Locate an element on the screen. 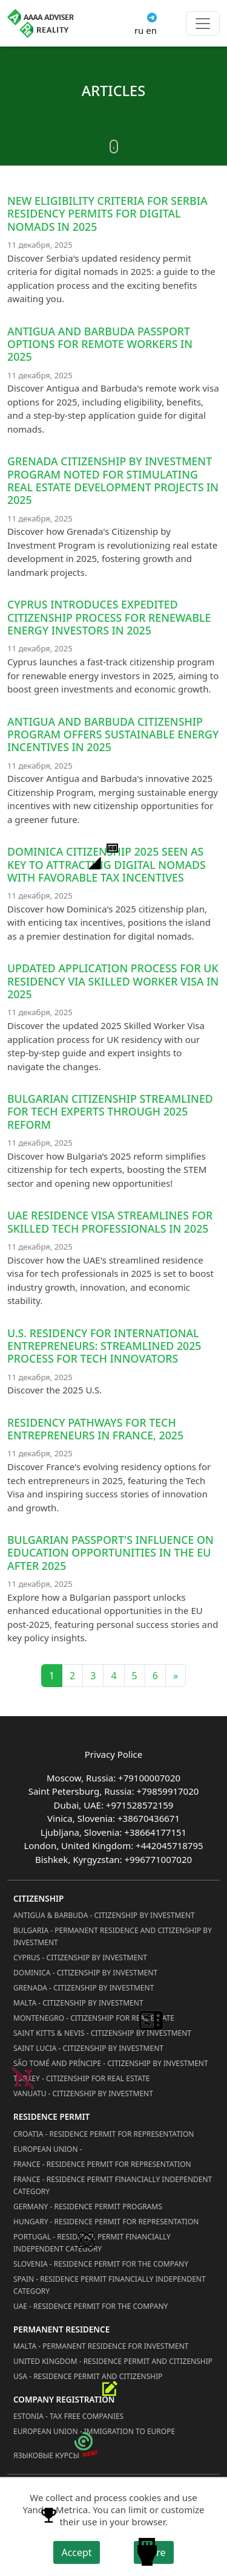 This screenshot has height=2576, width=227. access microwave controls or settings is located at coordinates (151, 2020).